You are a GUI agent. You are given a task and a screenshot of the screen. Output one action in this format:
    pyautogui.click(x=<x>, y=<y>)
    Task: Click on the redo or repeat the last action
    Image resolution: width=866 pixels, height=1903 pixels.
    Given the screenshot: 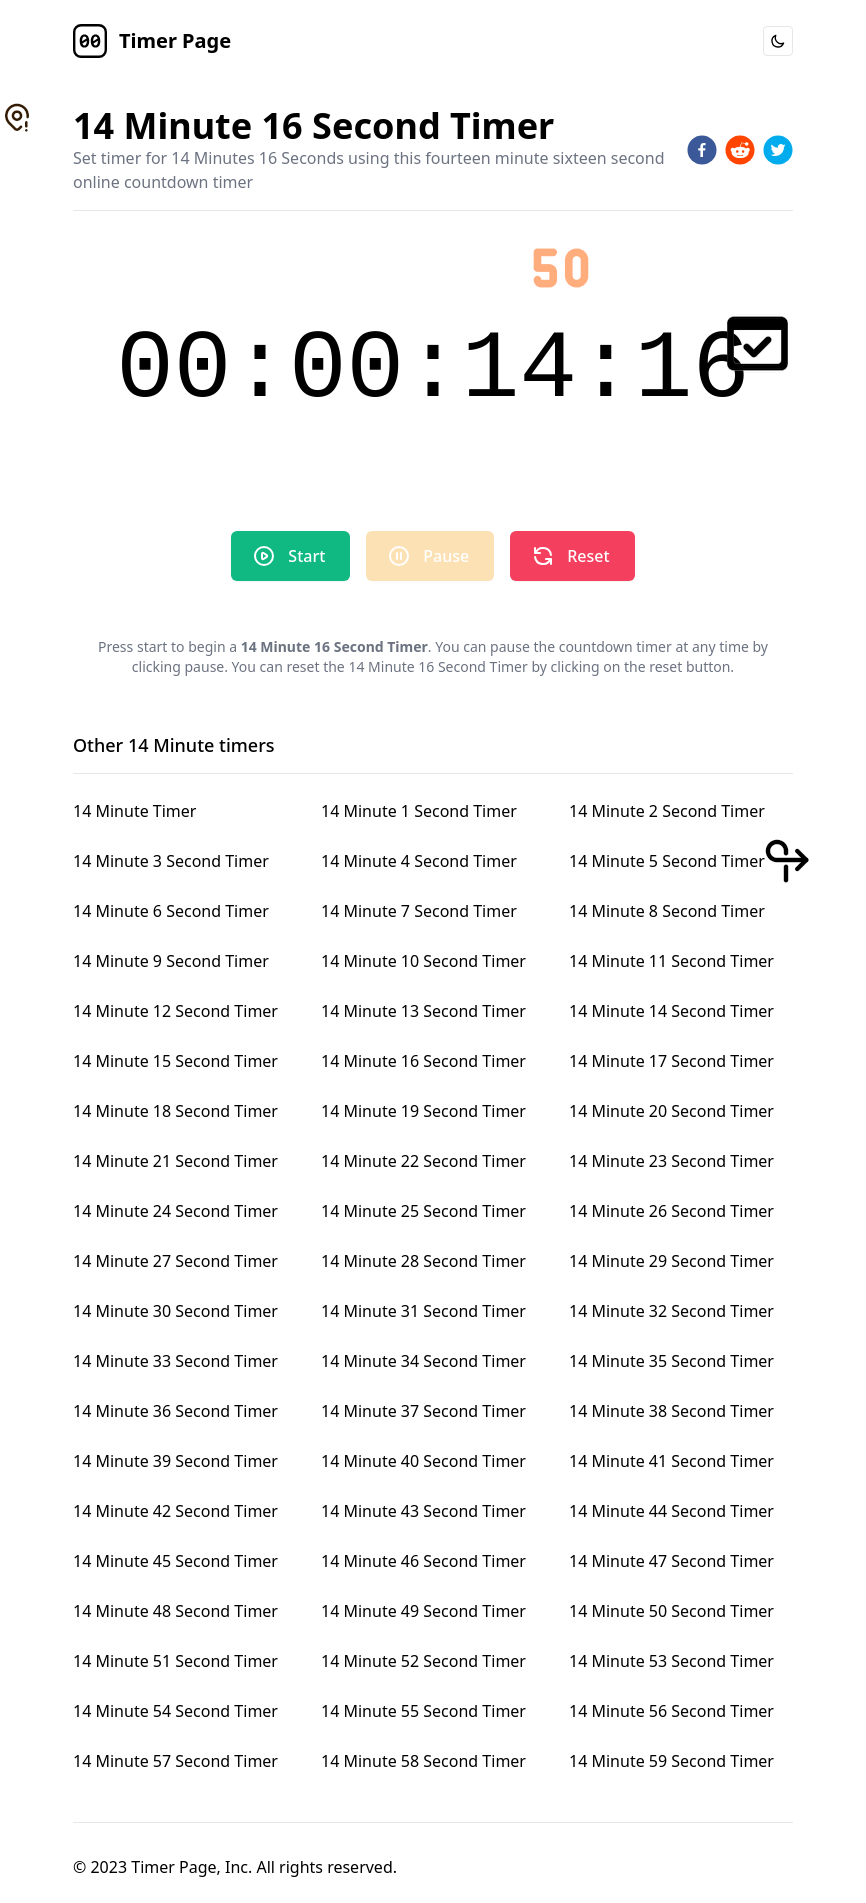 What is the action you would take?
    pyautogui.click(x=786, y=860)
    